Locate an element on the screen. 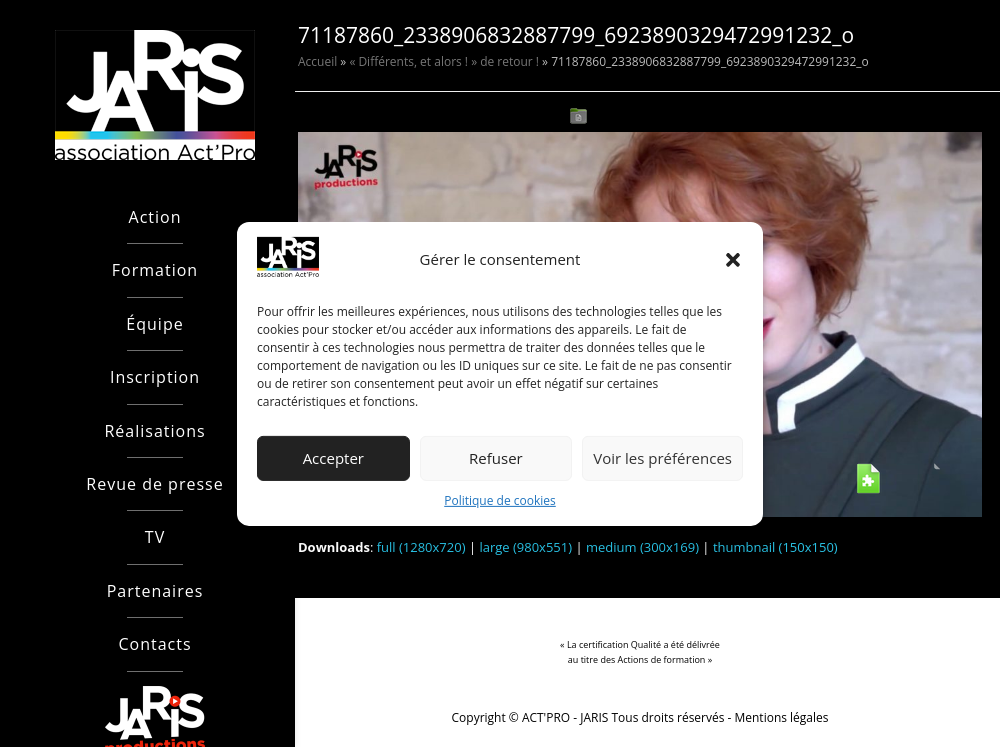  a browser or app extension file is located at coordinates (898, 479).